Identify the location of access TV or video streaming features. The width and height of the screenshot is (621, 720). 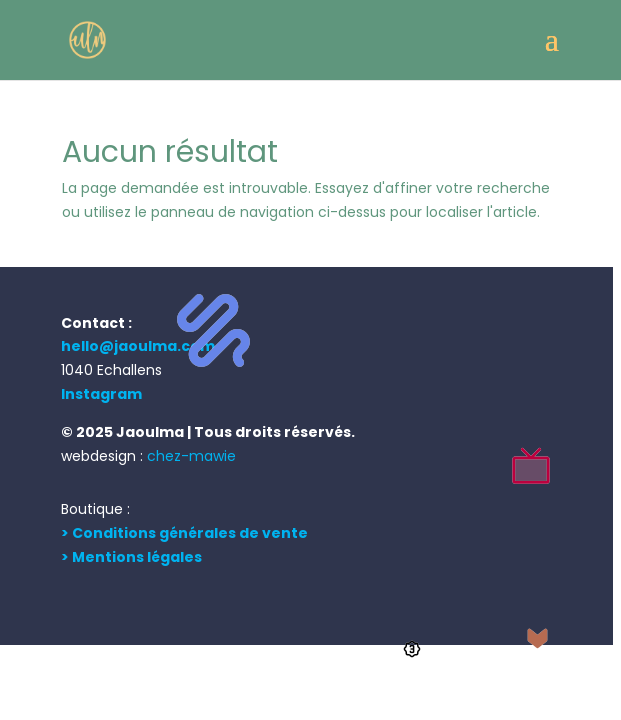
(531, 468).